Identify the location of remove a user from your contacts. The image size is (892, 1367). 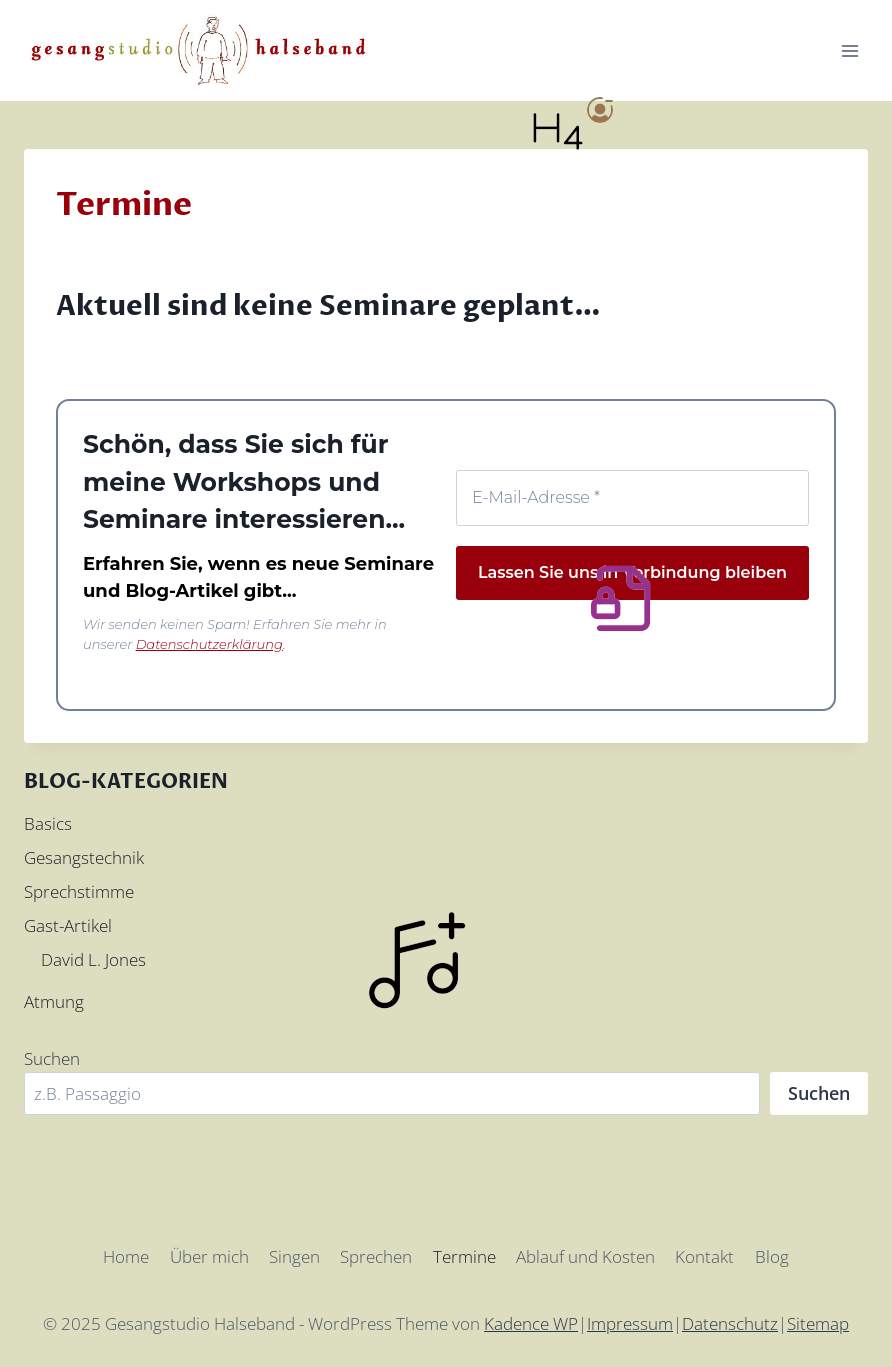
(600, 110).